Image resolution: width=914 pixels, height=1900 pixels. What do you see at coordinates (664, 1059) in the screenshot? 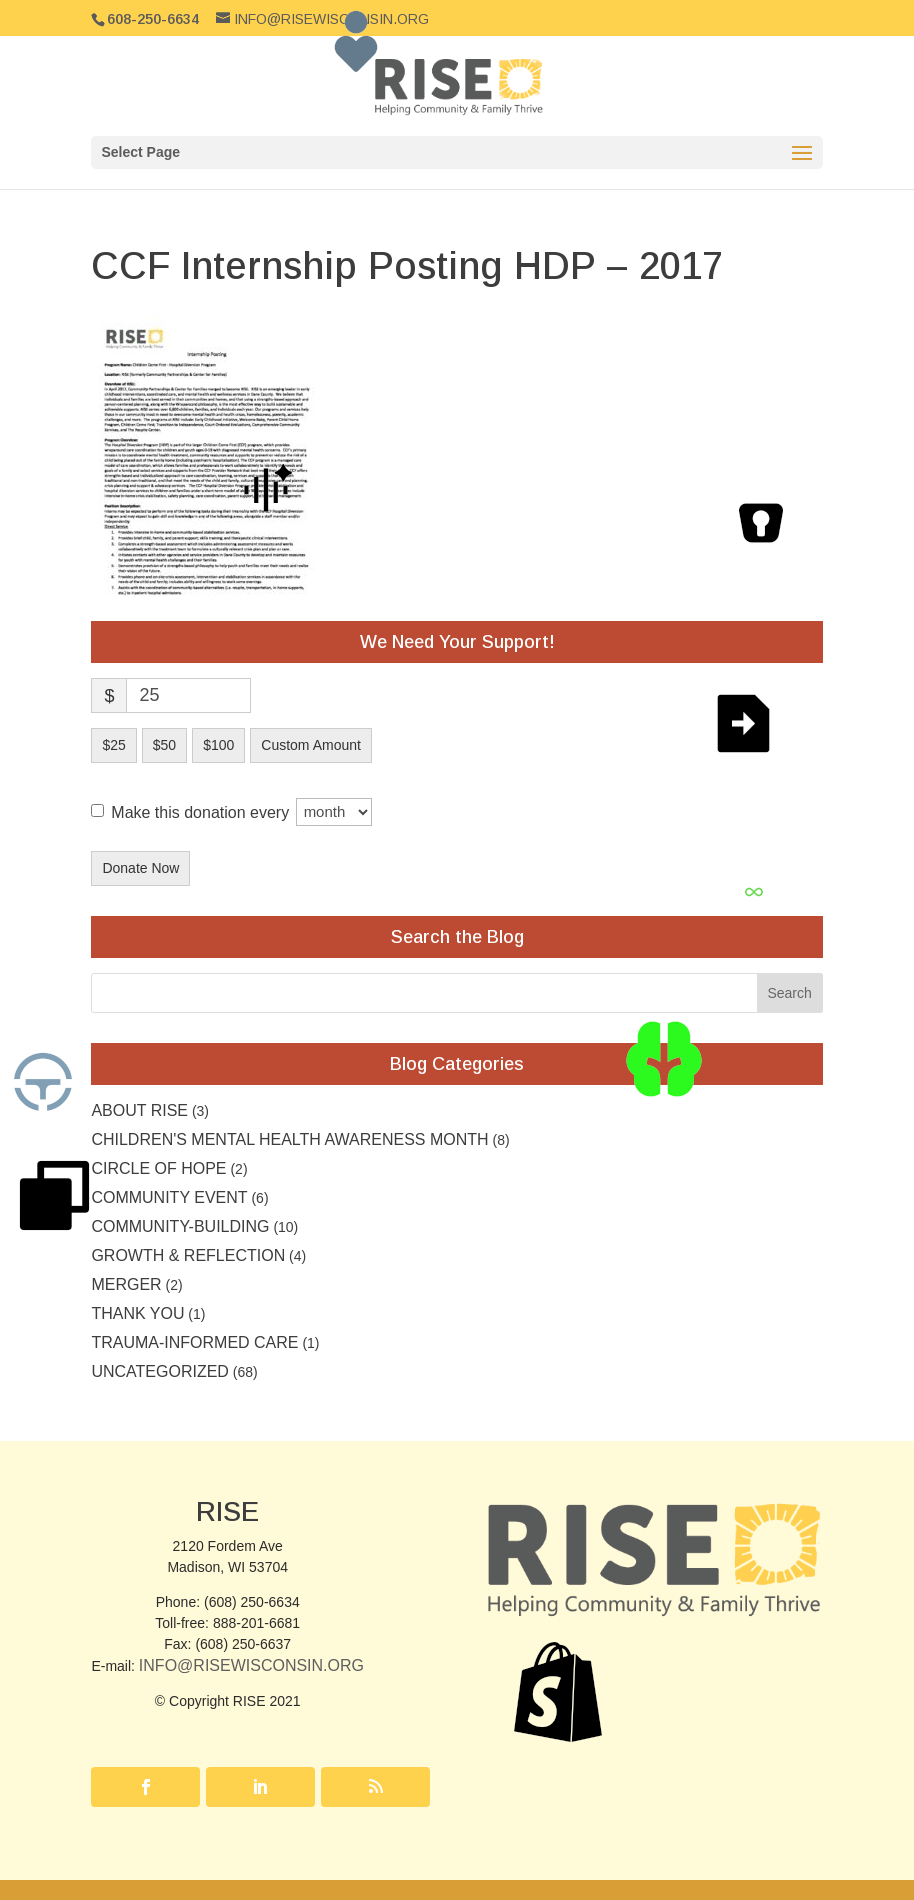
I see `access AI or smart features` at bounding box center [664, 1059].